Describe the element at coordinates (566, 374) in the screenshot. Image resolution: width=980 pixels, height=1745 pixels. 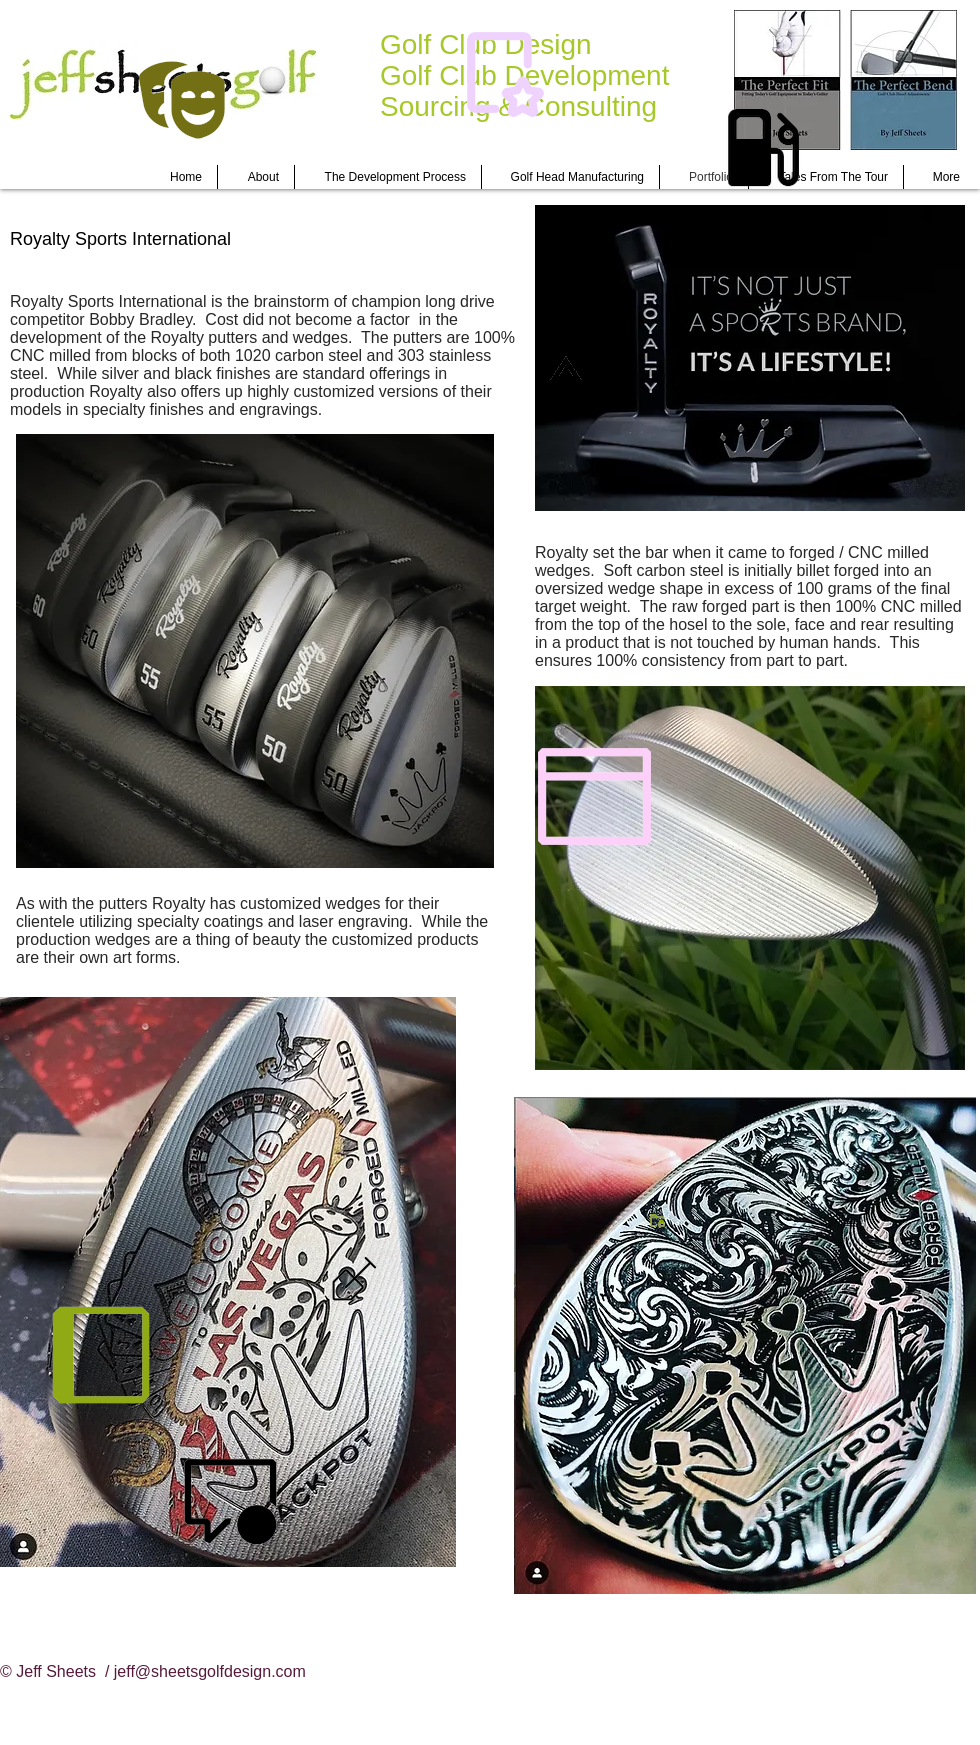
I see `eject a disc or removable media` at that location.